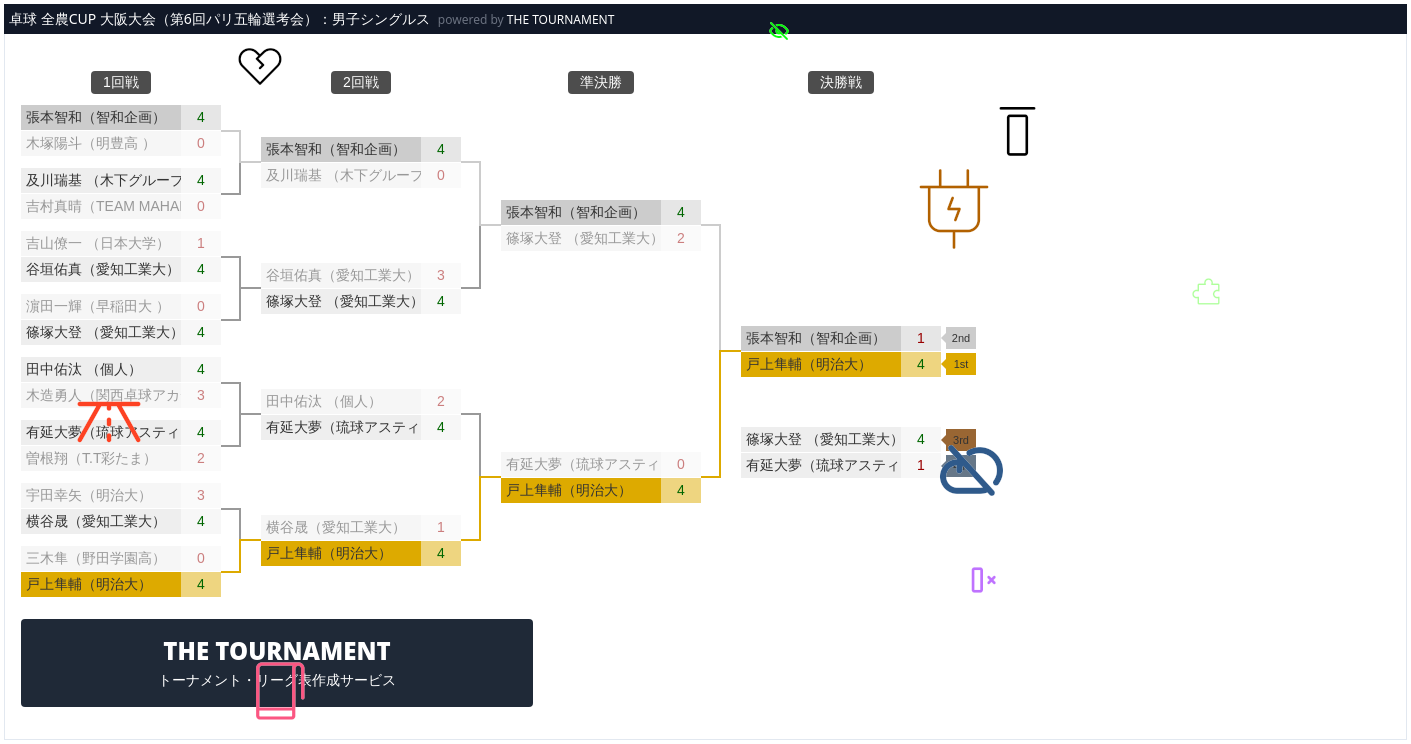 The height and width of the screenshot is (744, 1411). What do you see at coordinates (779, 31) in the screenshot?
I see `hide password or sensitive content` at bounding box center [779, 31].